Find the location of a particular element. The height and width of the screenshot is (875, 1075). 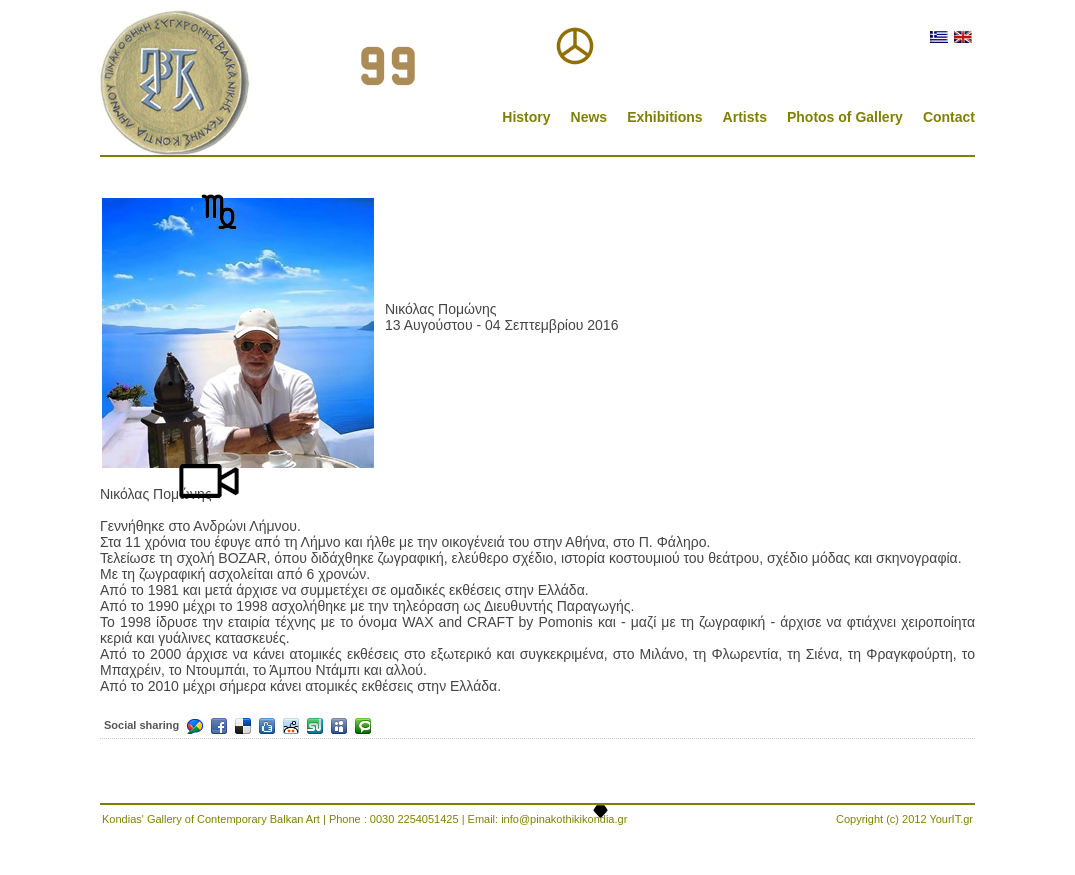

indicates virgo zodiac sign is located at coordinates (220, 211).